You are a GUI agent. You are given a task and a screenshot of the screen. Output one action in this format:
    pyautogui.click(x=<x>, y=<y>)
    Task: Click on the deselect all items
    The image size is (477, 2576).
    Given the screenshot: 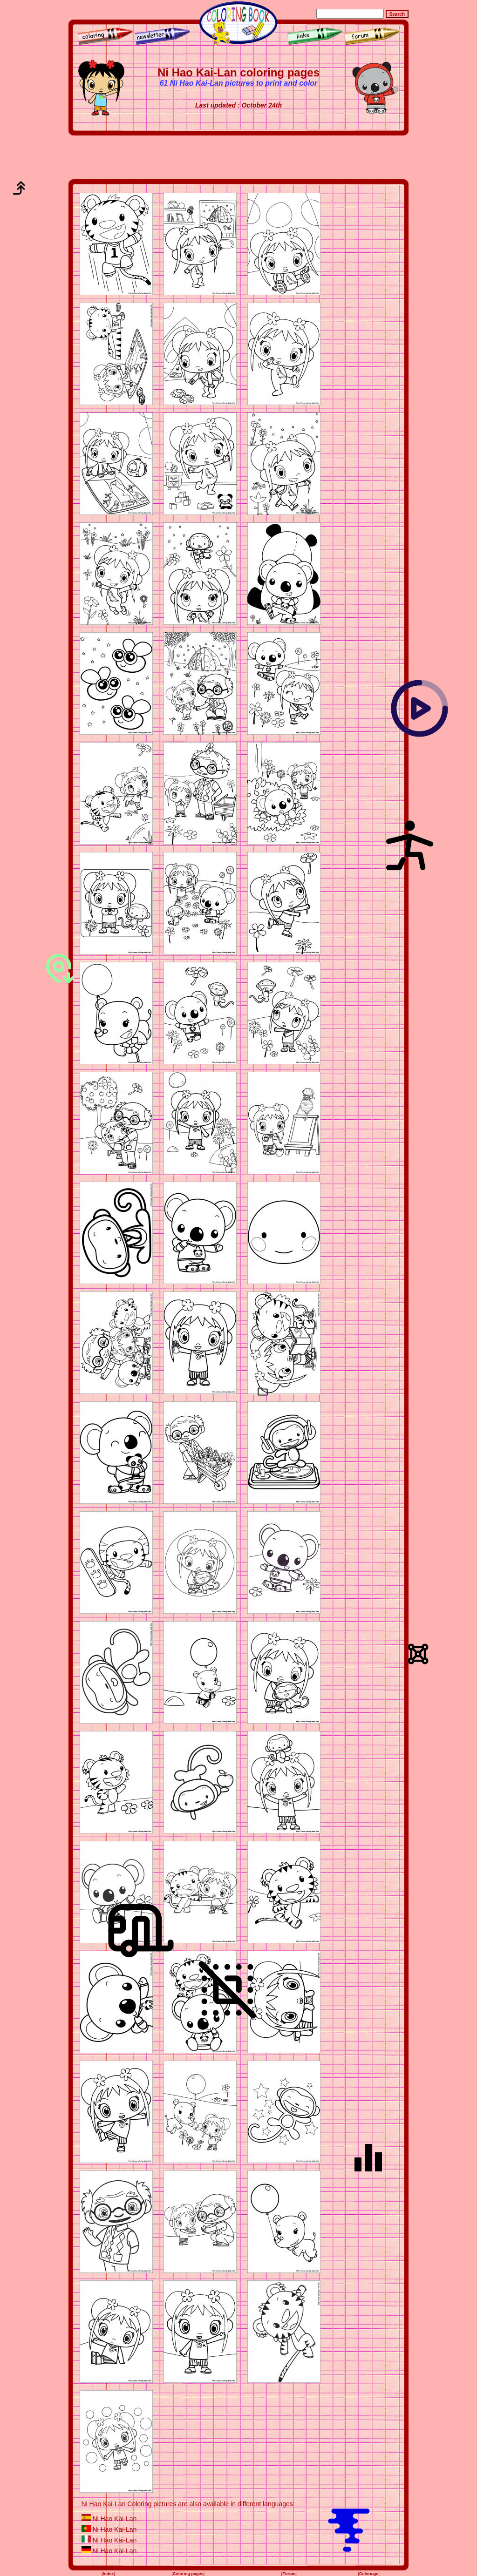 What is the action you would take?
    pyautogui.click(x=227, y=1990)
    